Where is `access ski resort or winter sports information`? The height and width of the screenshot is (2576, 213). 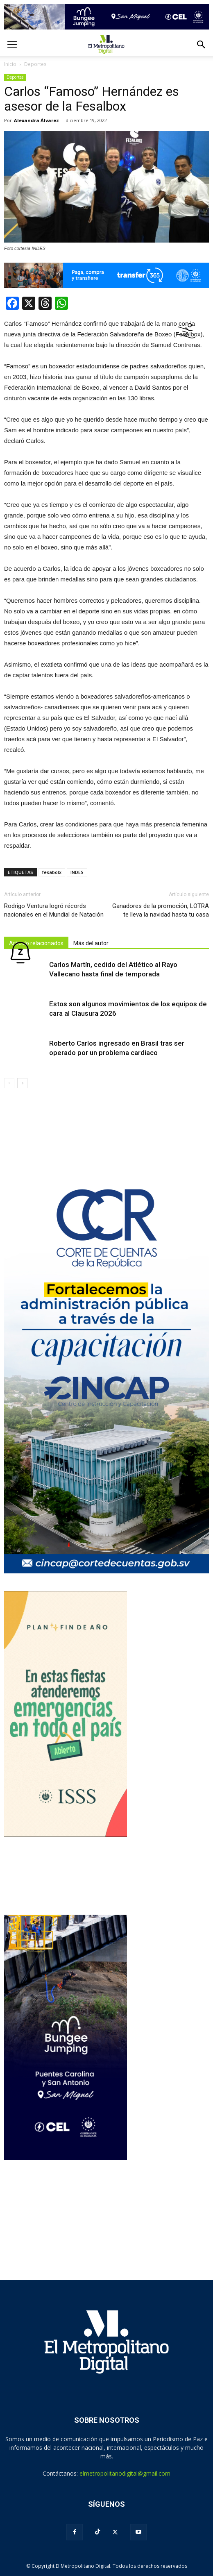 access ski resort or winter sports information is located at coordinates (186, 331).